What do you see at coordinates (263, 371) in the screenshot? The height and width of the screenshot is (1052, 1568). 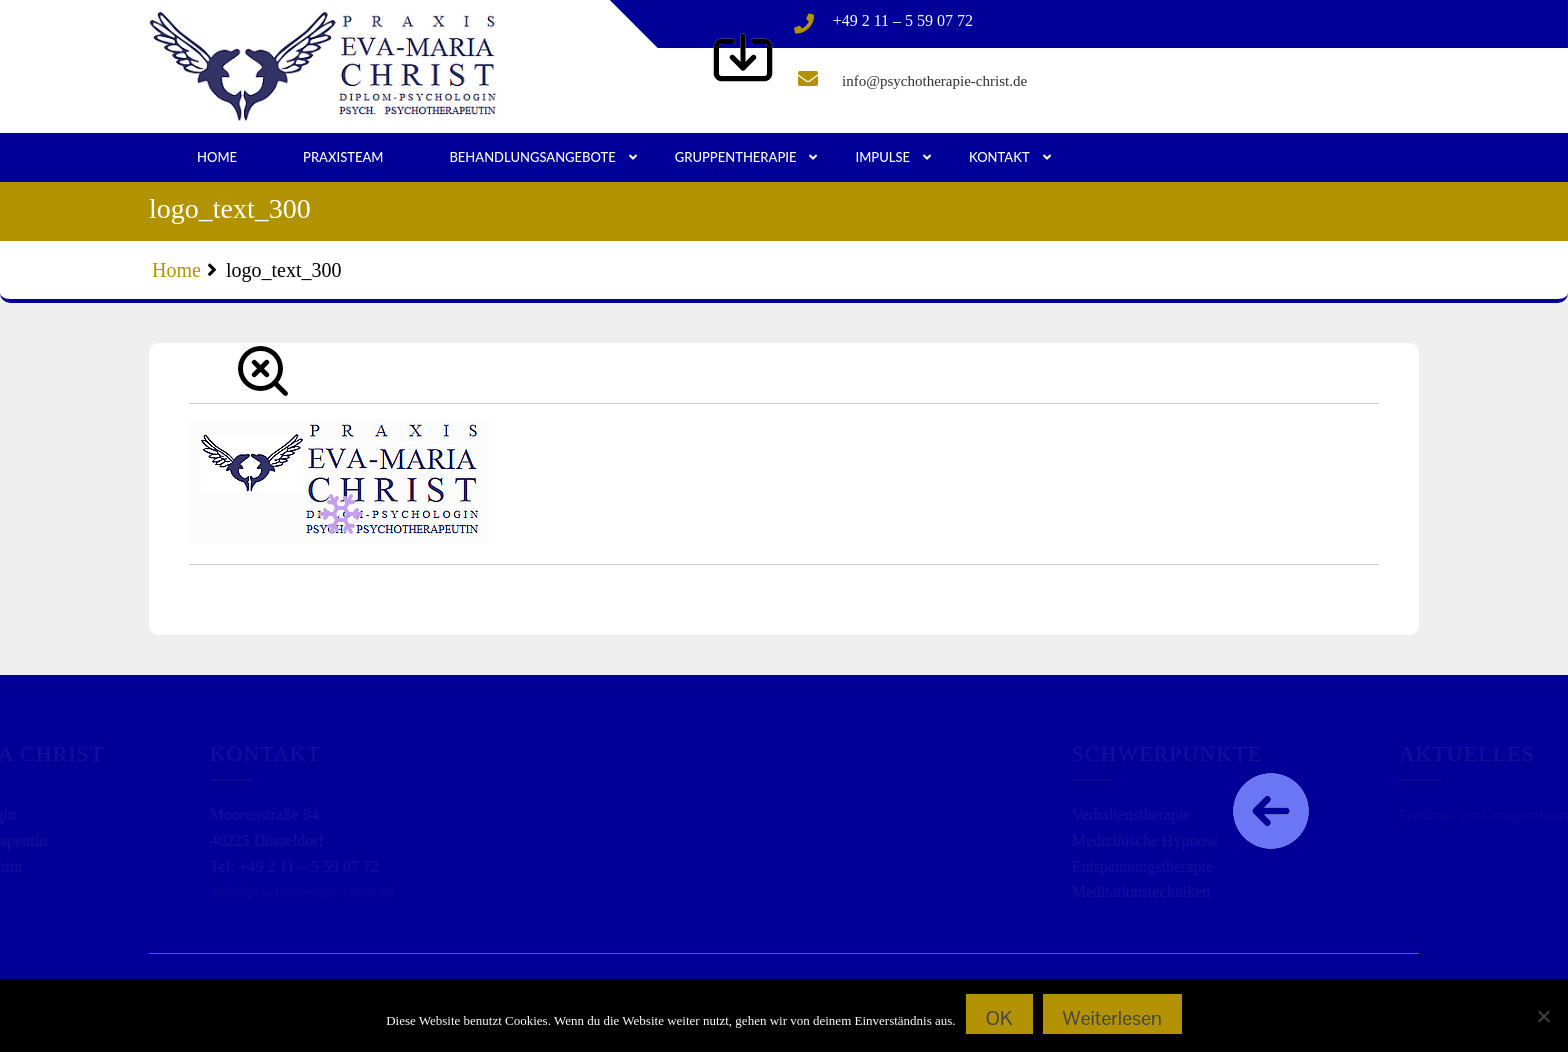 I see `clear search query` at bounding box center [263, 371].